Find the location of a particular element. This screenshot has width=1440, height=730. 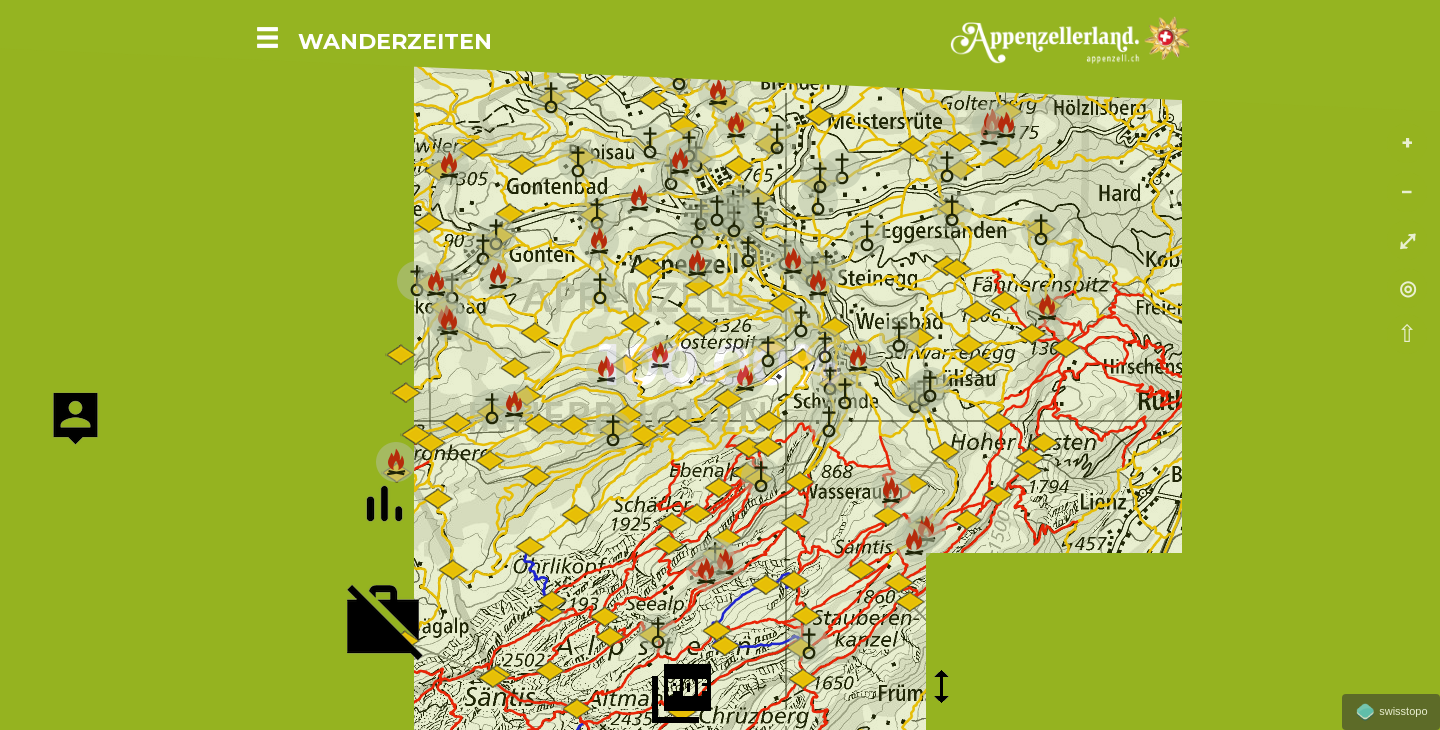

view a person's location on the map is located at coordinates (75, 417).